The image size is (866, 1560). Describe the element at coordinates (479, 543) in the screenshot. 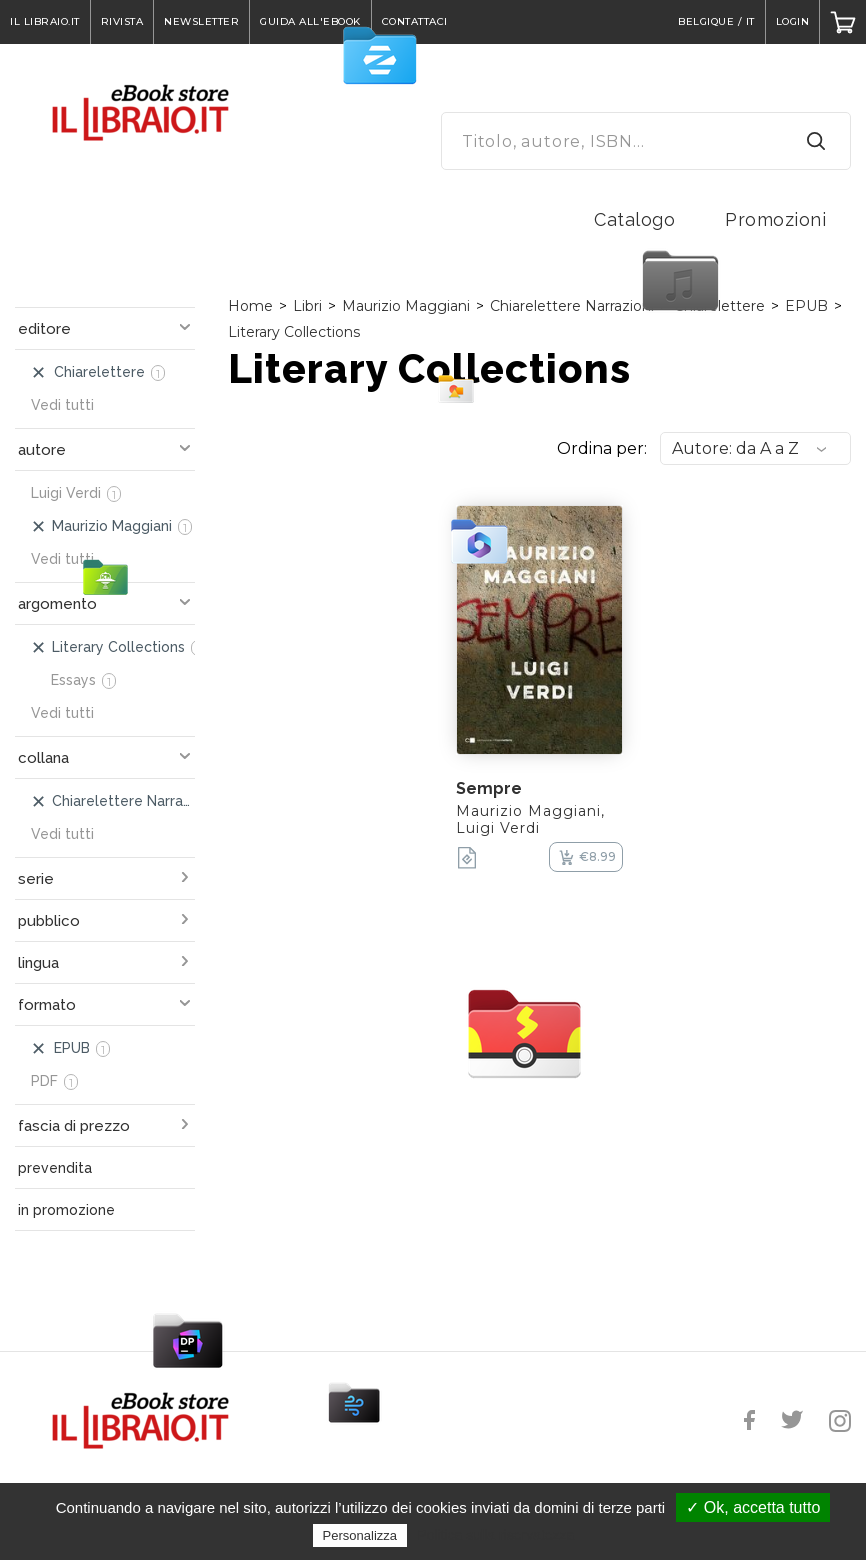

I see `open microsoft 365 files folder` at that location.